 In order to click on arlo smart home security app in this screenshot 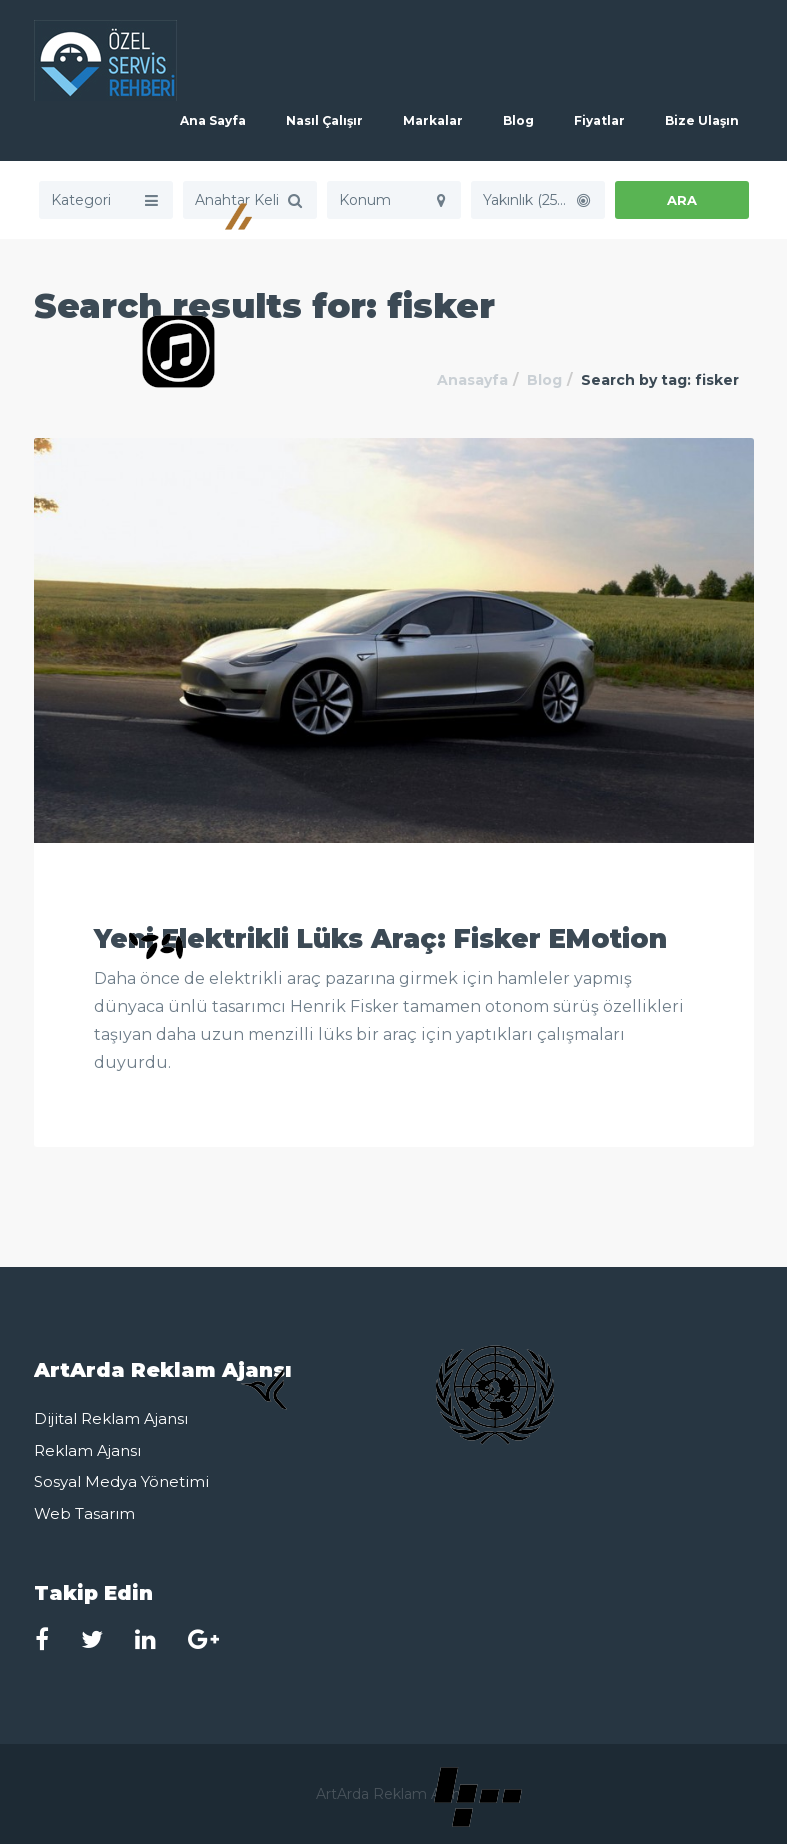, I will do `click(264, 1389)`.